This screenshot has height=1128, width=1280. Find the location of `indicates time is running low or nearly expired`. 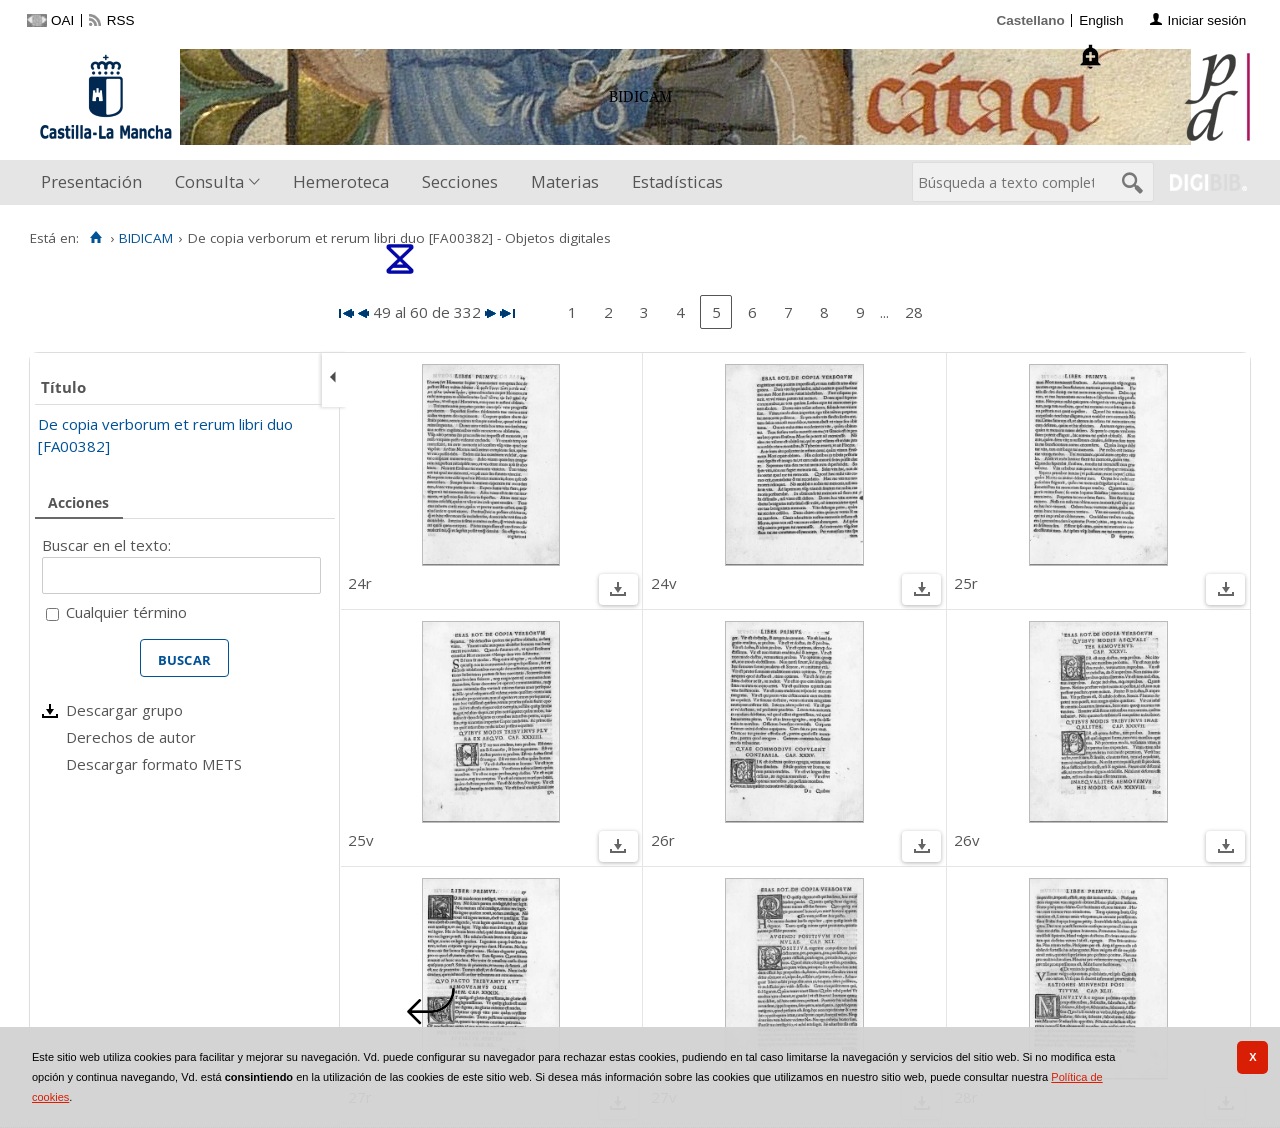

indicates time is running low or nearly expired is located at coordinates (400, 259).